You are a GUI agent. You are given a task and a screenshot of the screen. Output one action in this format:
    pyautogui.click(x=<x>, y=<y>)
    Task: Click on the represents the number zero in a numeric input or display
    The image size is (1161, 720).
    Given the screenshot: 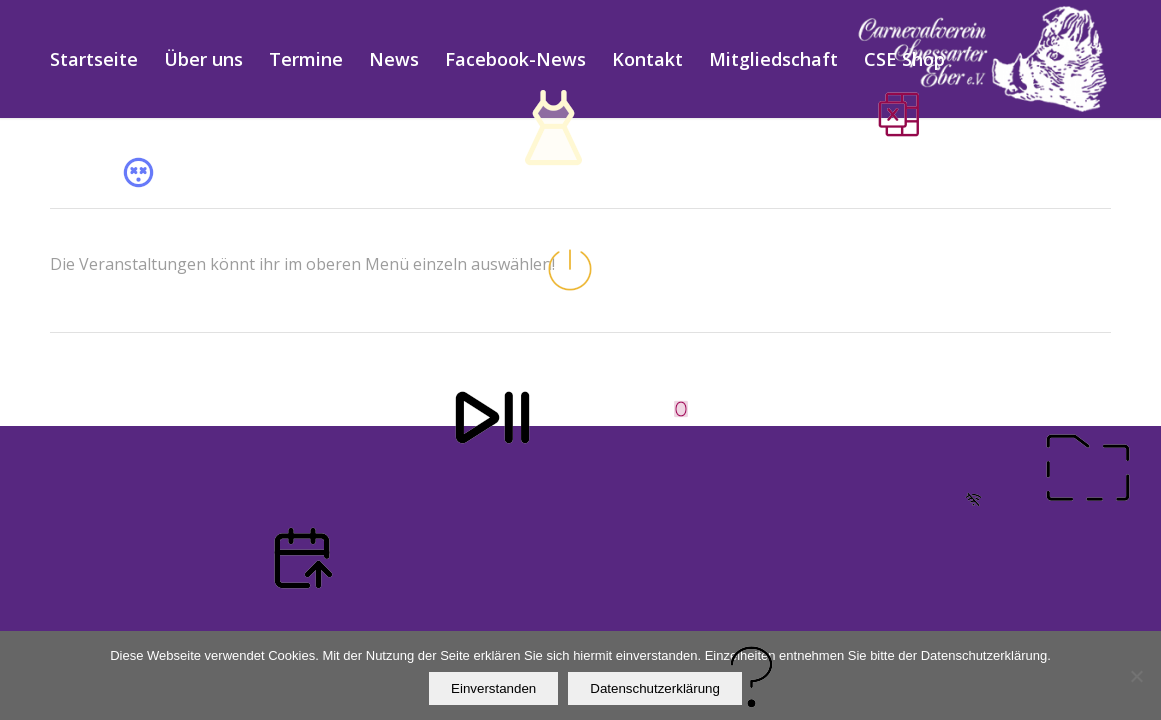 What is the action you would take?
    pyautogui.click(x=681, y=409)
    